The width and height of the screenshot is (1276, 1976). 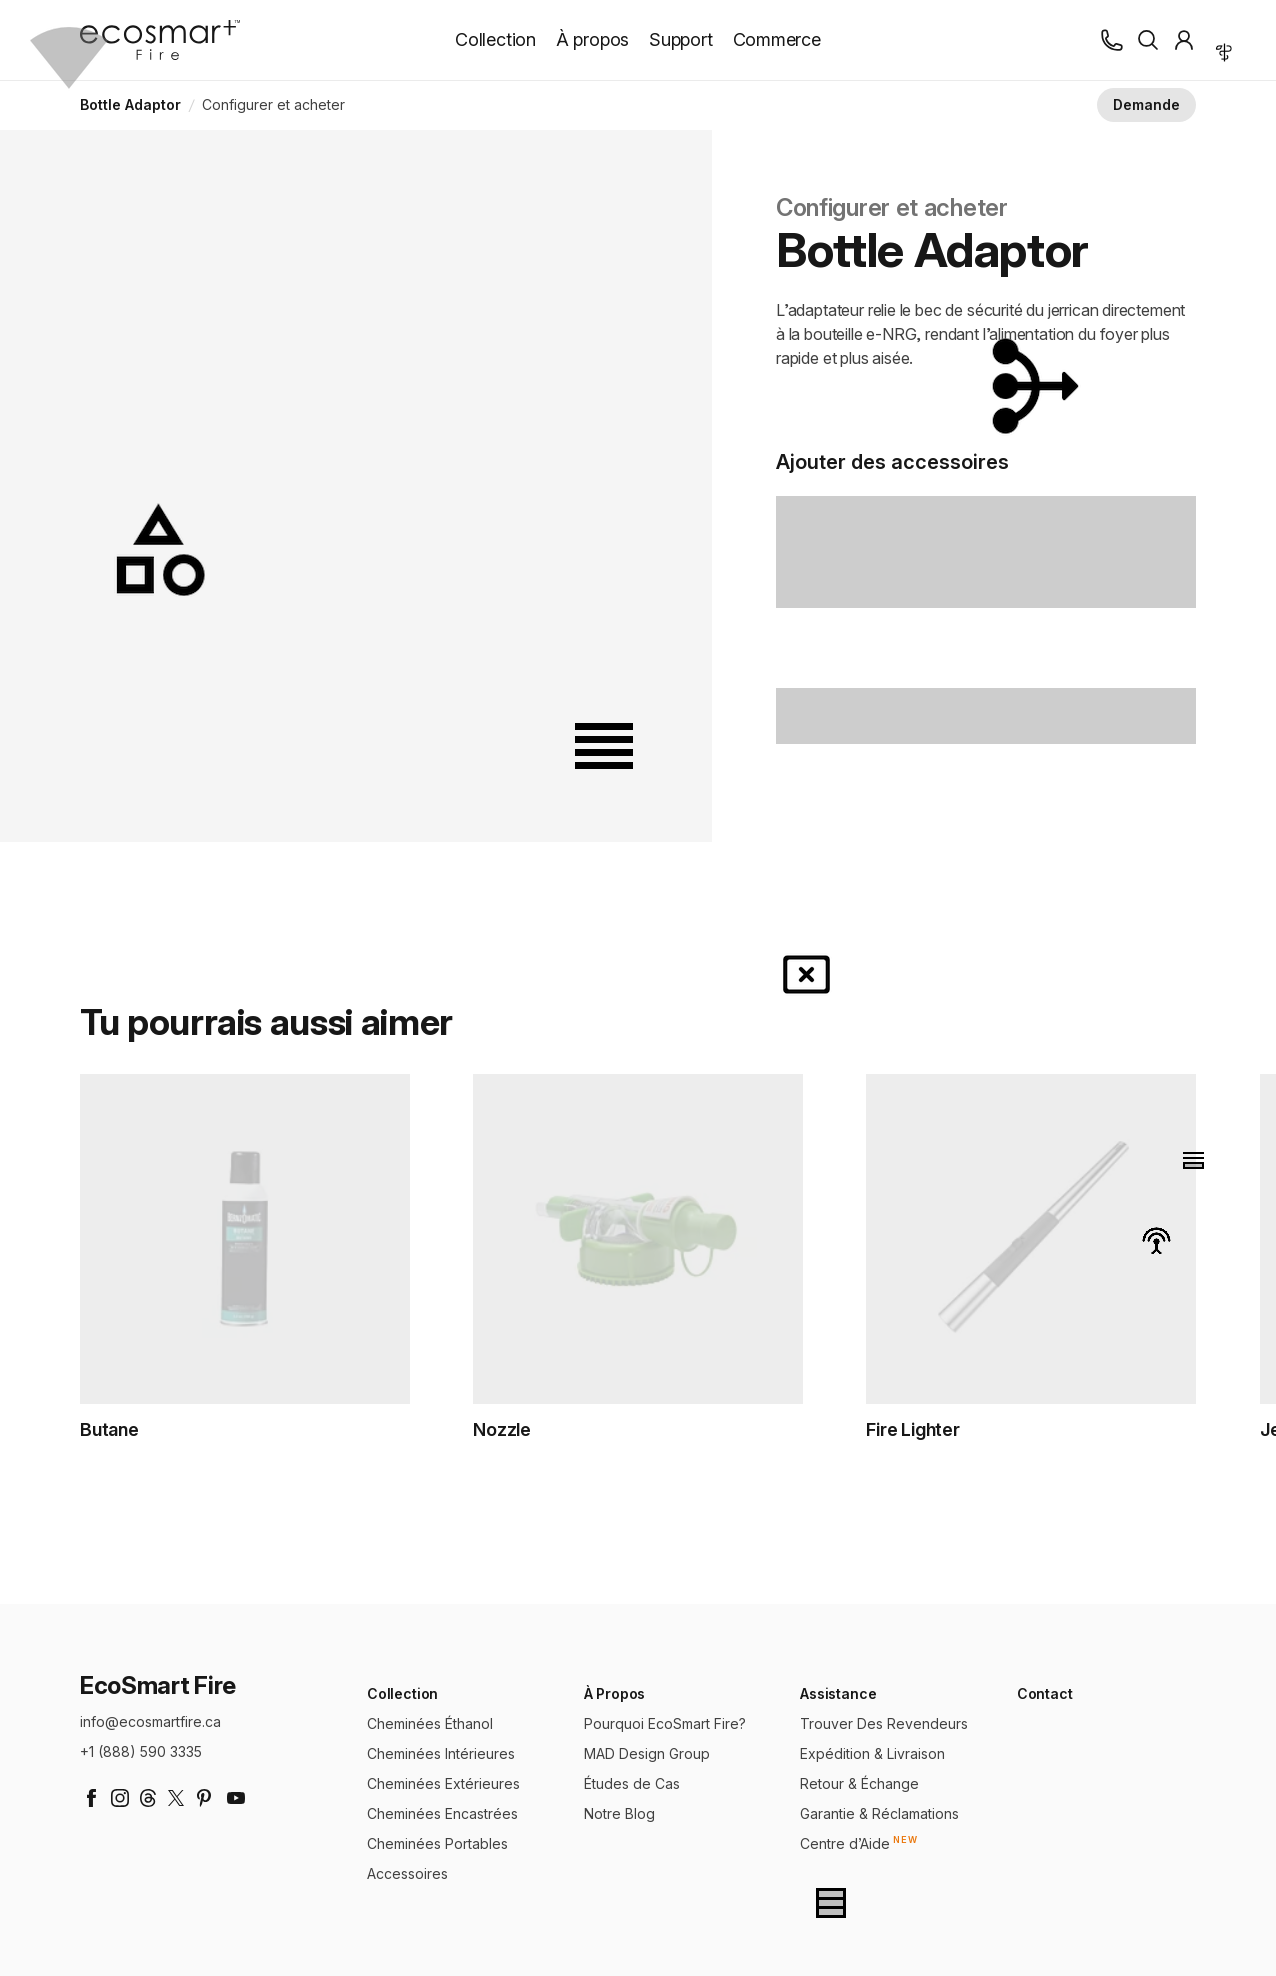 I want to click on access health or medical services, so click(x=1224, y=52).